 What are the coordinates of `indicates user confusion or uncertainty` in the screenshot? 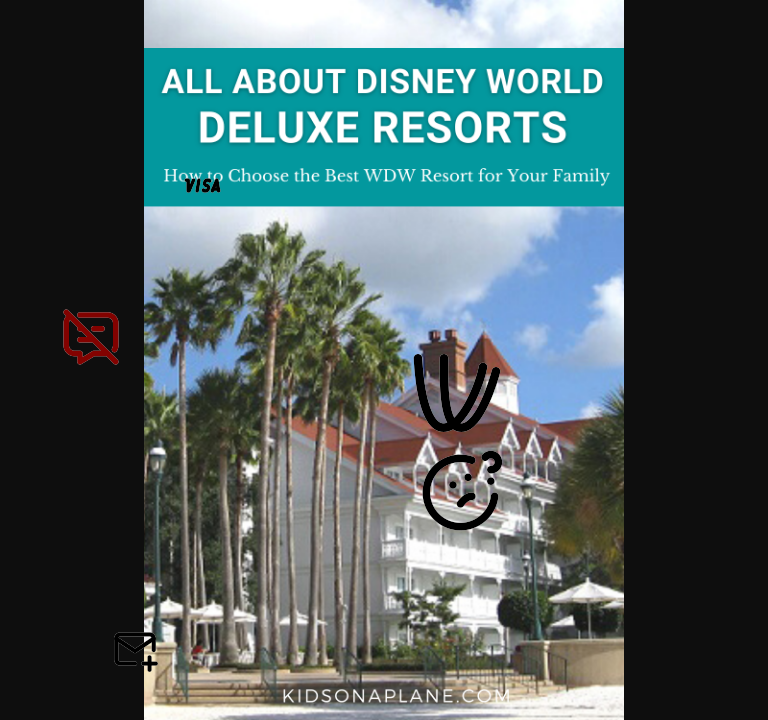 It's located at (460, 492).